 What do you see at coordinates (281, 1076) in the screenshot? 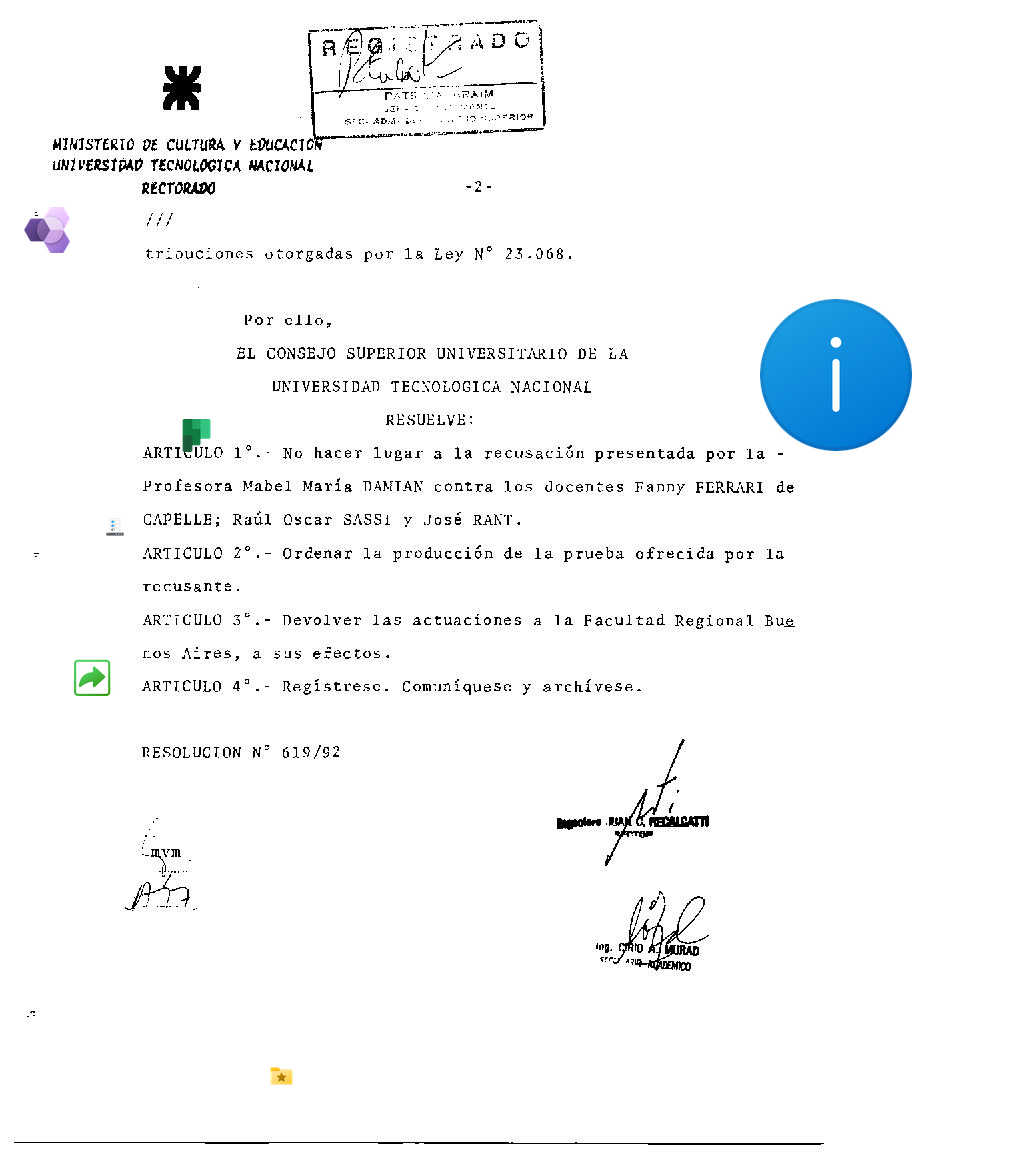
I see `open your favorites folder` at bounding box center [281, 1076].